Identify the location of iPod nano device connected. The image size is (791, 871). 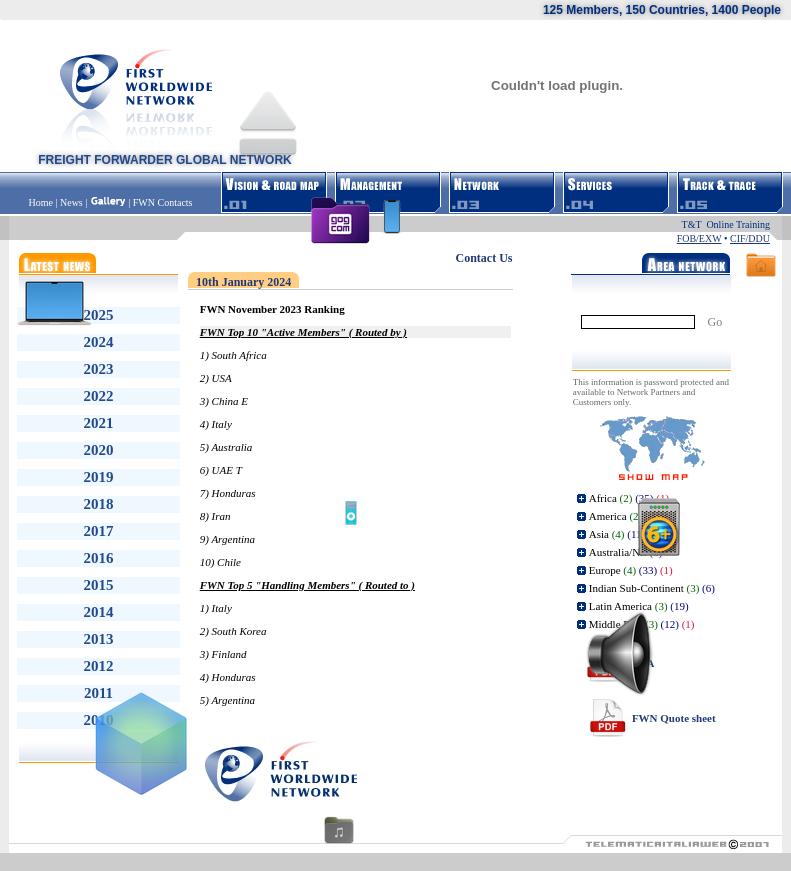
(351, 513).